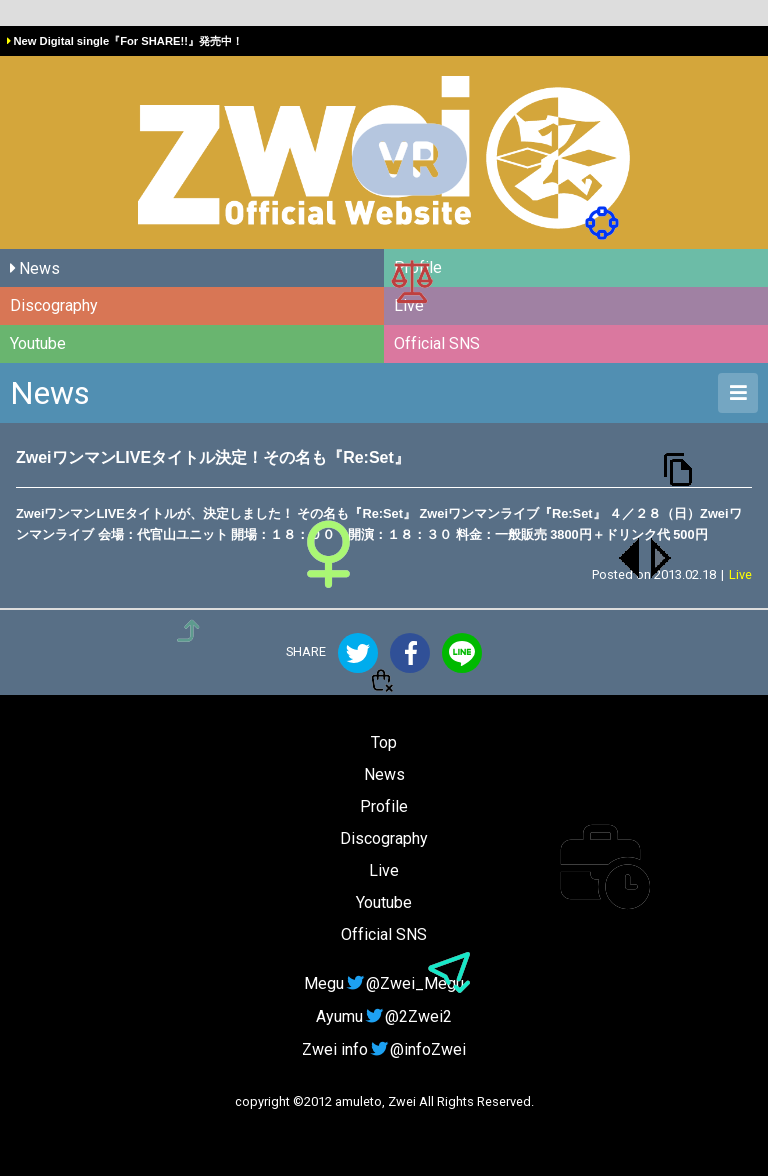  Describe the element at coordinates (600, 864) in the screenshot. I see `view business hours or schedule` at that location.